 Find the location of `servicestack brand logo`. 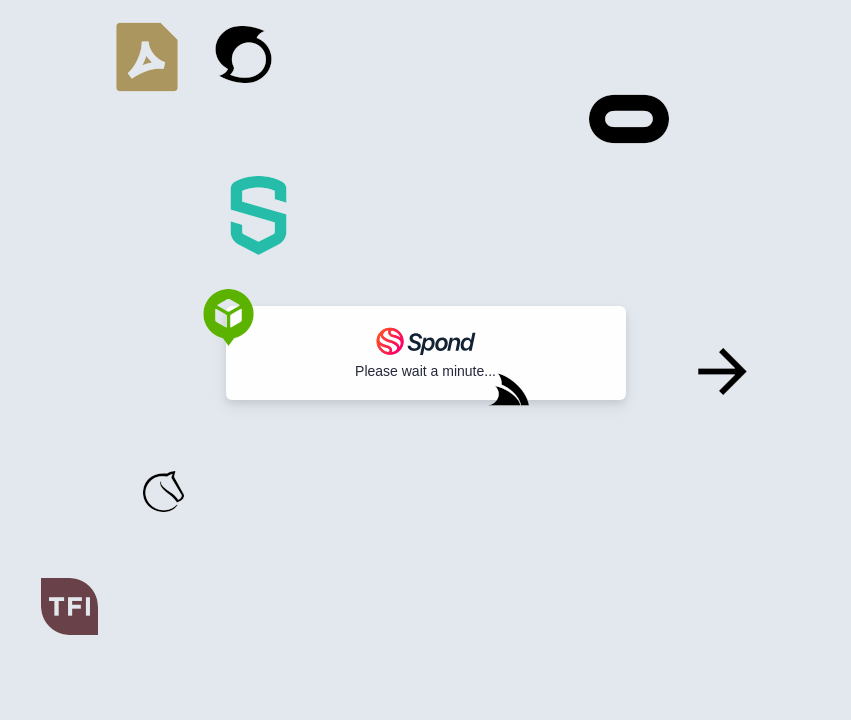

servicestack brand logo is located at coordinates (508, 389).